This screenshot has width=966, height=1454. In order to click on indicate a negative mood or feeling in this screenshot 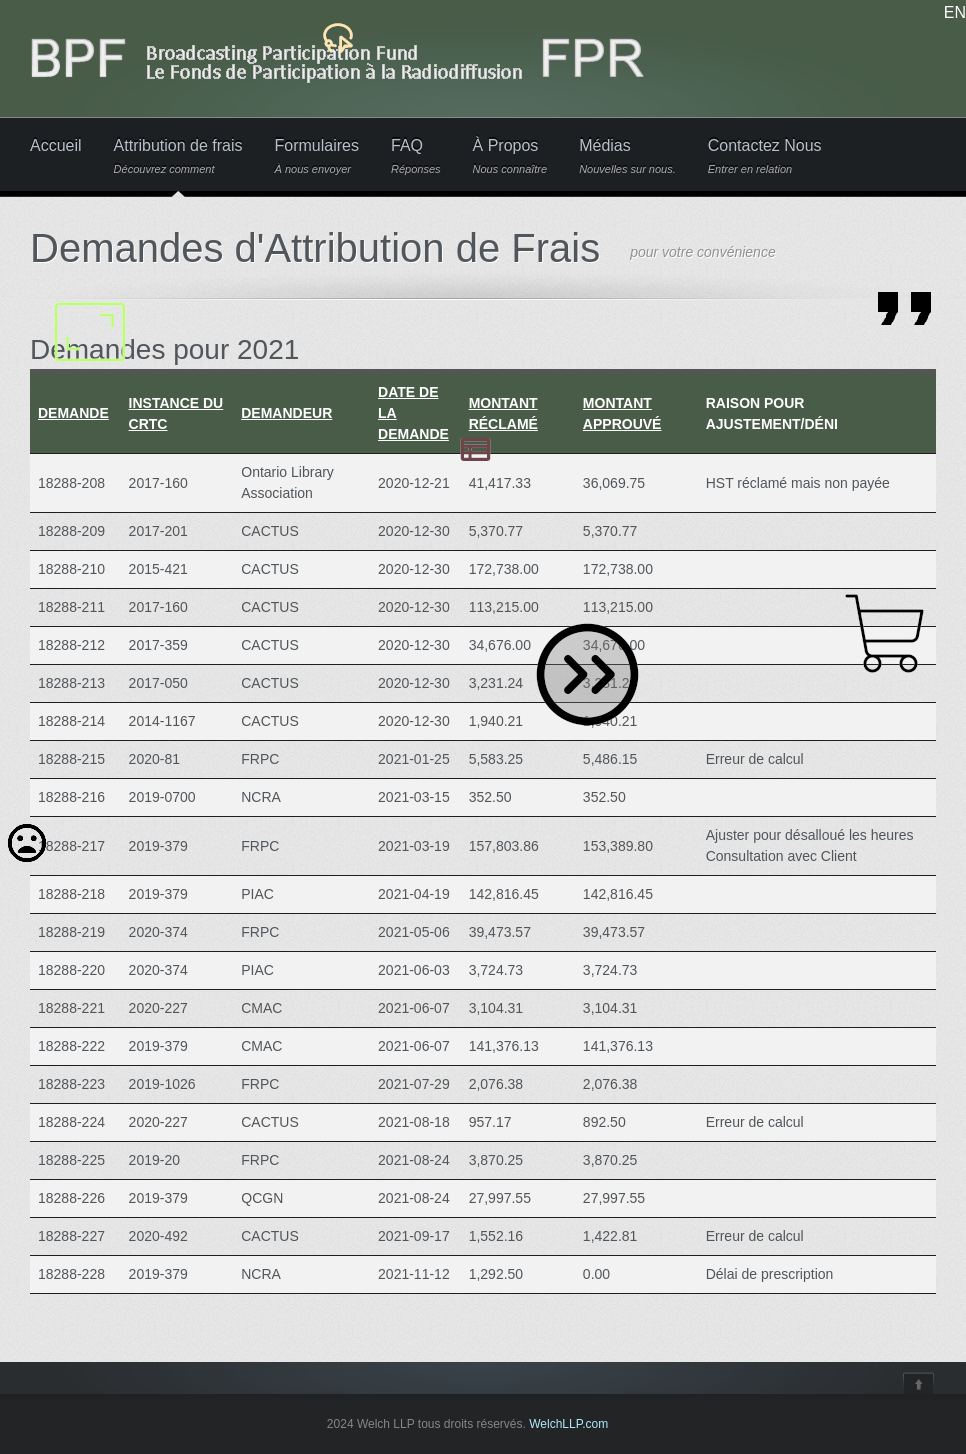, I will do `click(27, 843)`.